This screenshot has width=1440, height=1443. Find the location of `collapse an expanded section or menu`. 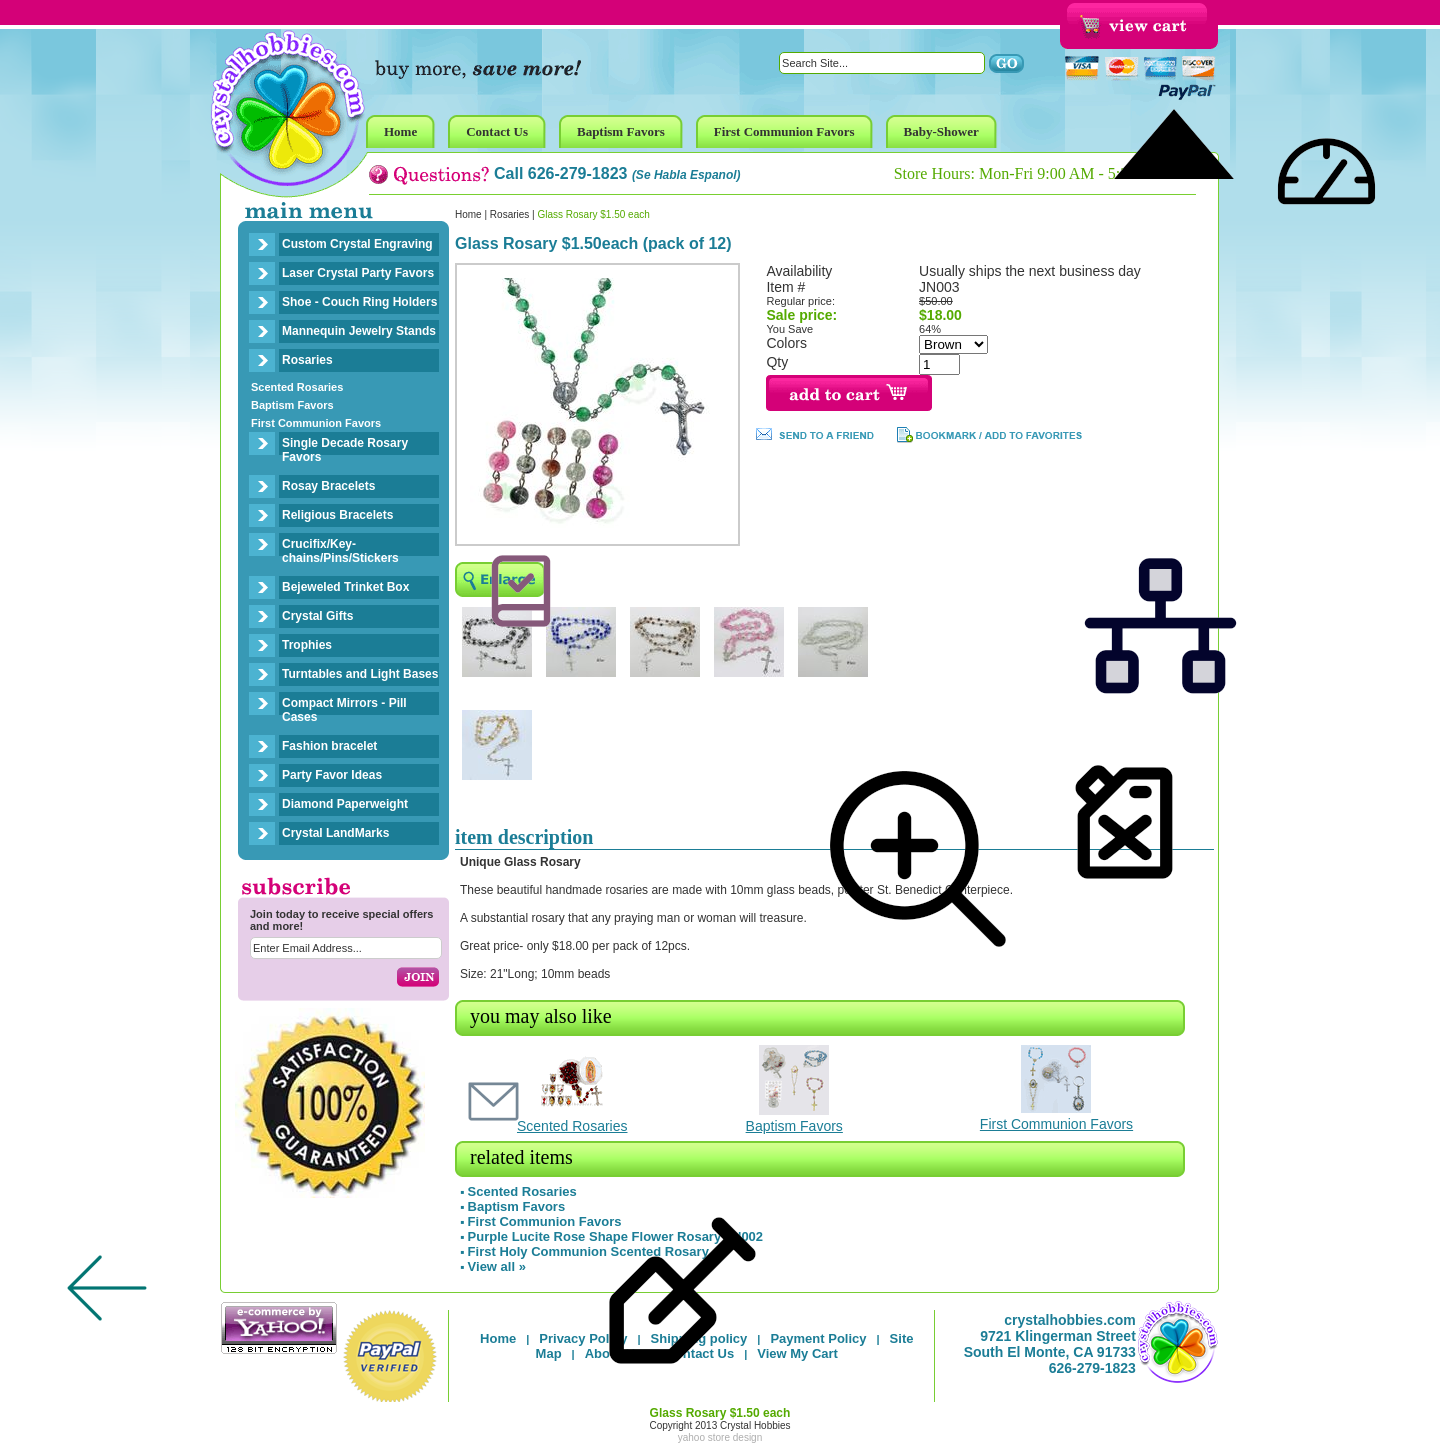

collapse an expanded section or menu is located at coordinates (1174, 144).